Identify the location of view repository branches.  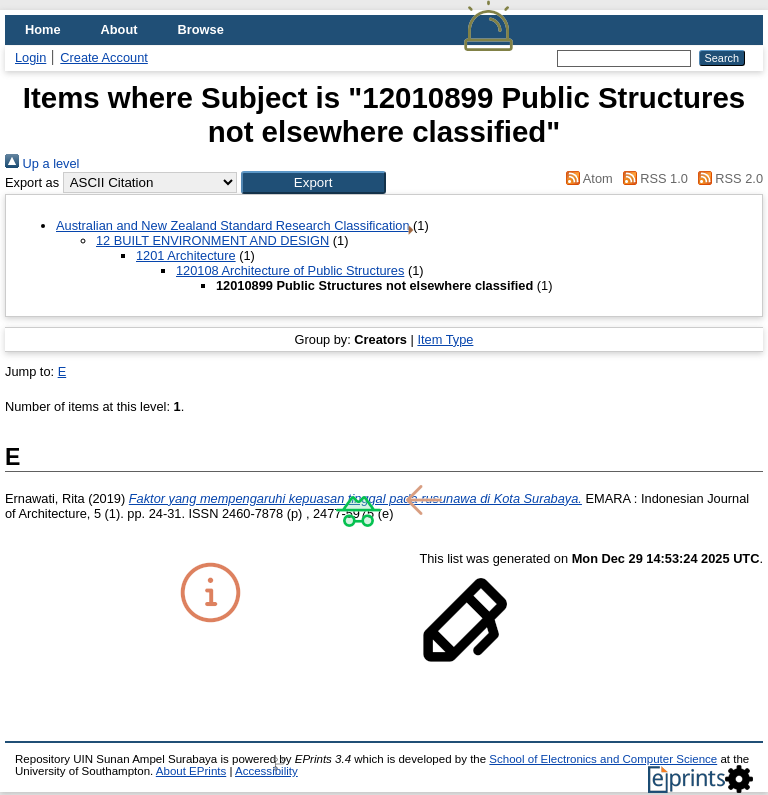
(279, 764).